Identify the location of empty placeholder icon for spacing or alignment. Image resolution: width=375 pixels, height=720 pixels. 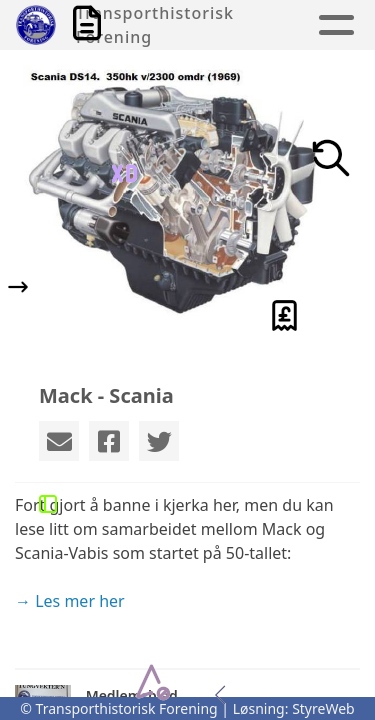
(271, 561).